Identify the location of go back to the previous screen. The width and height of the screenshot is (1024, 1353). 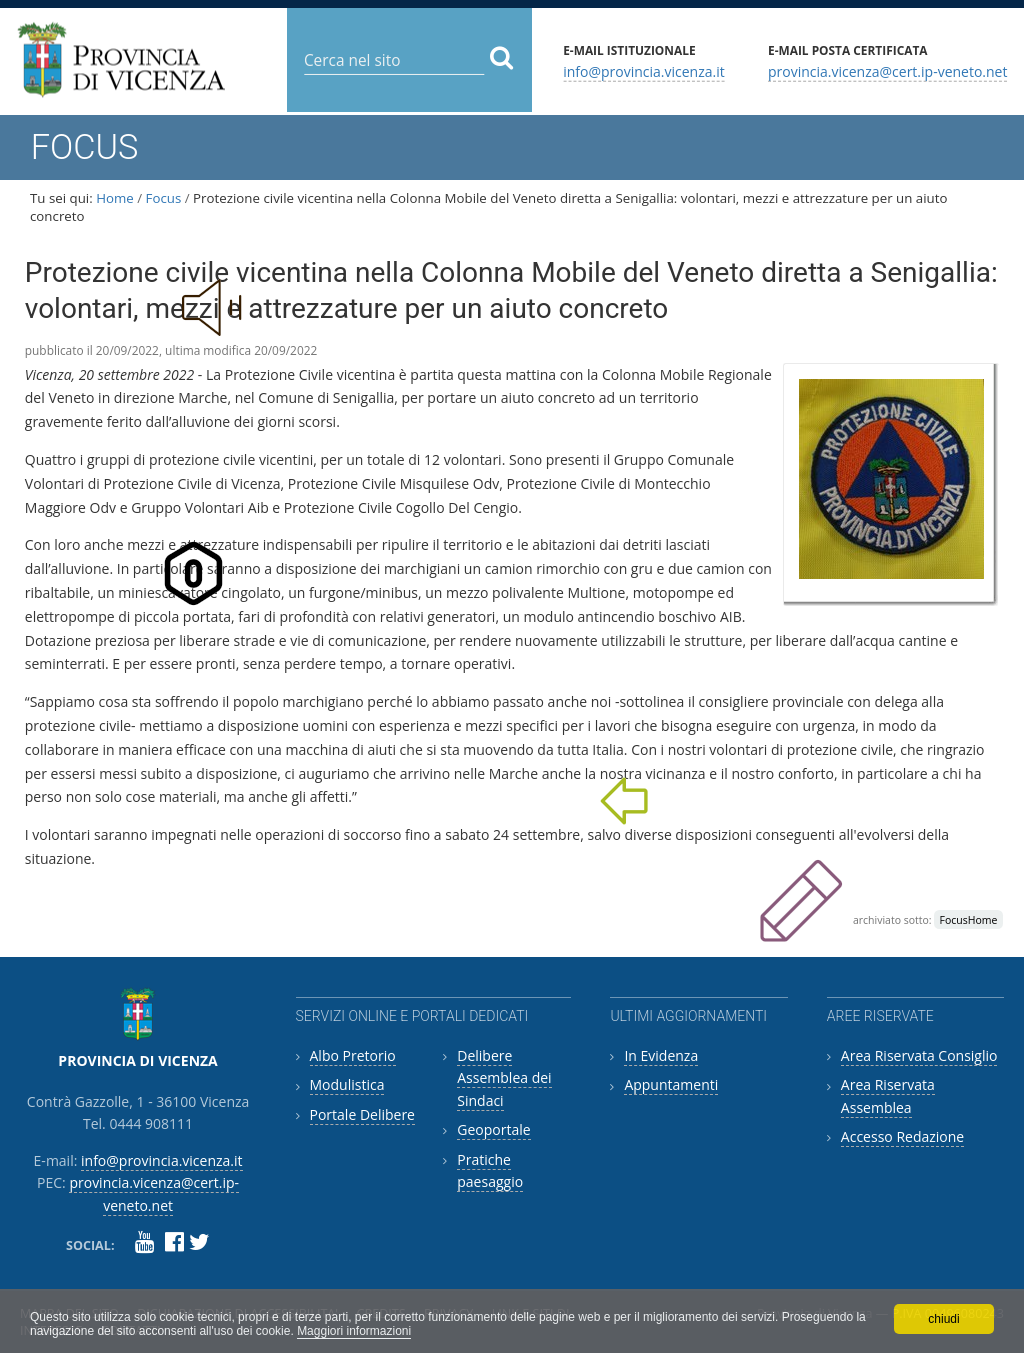
(626, 801).